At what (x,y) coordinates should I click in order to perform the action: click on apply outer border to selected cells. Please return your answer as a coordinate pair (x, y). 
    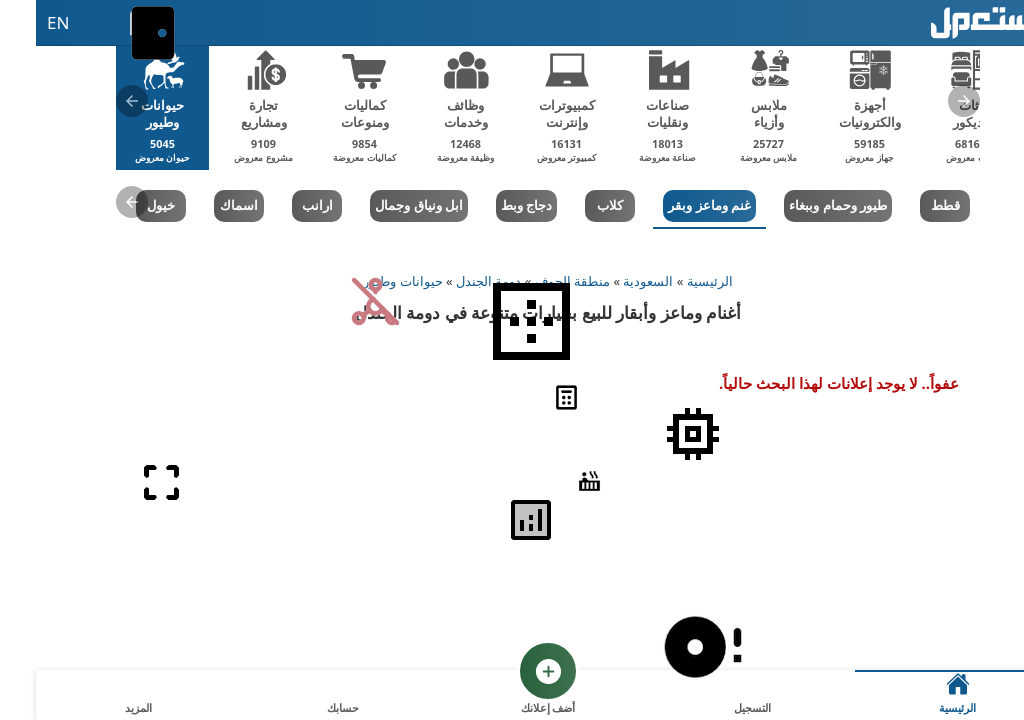
    Looking at the image, I should click on (531, 321).